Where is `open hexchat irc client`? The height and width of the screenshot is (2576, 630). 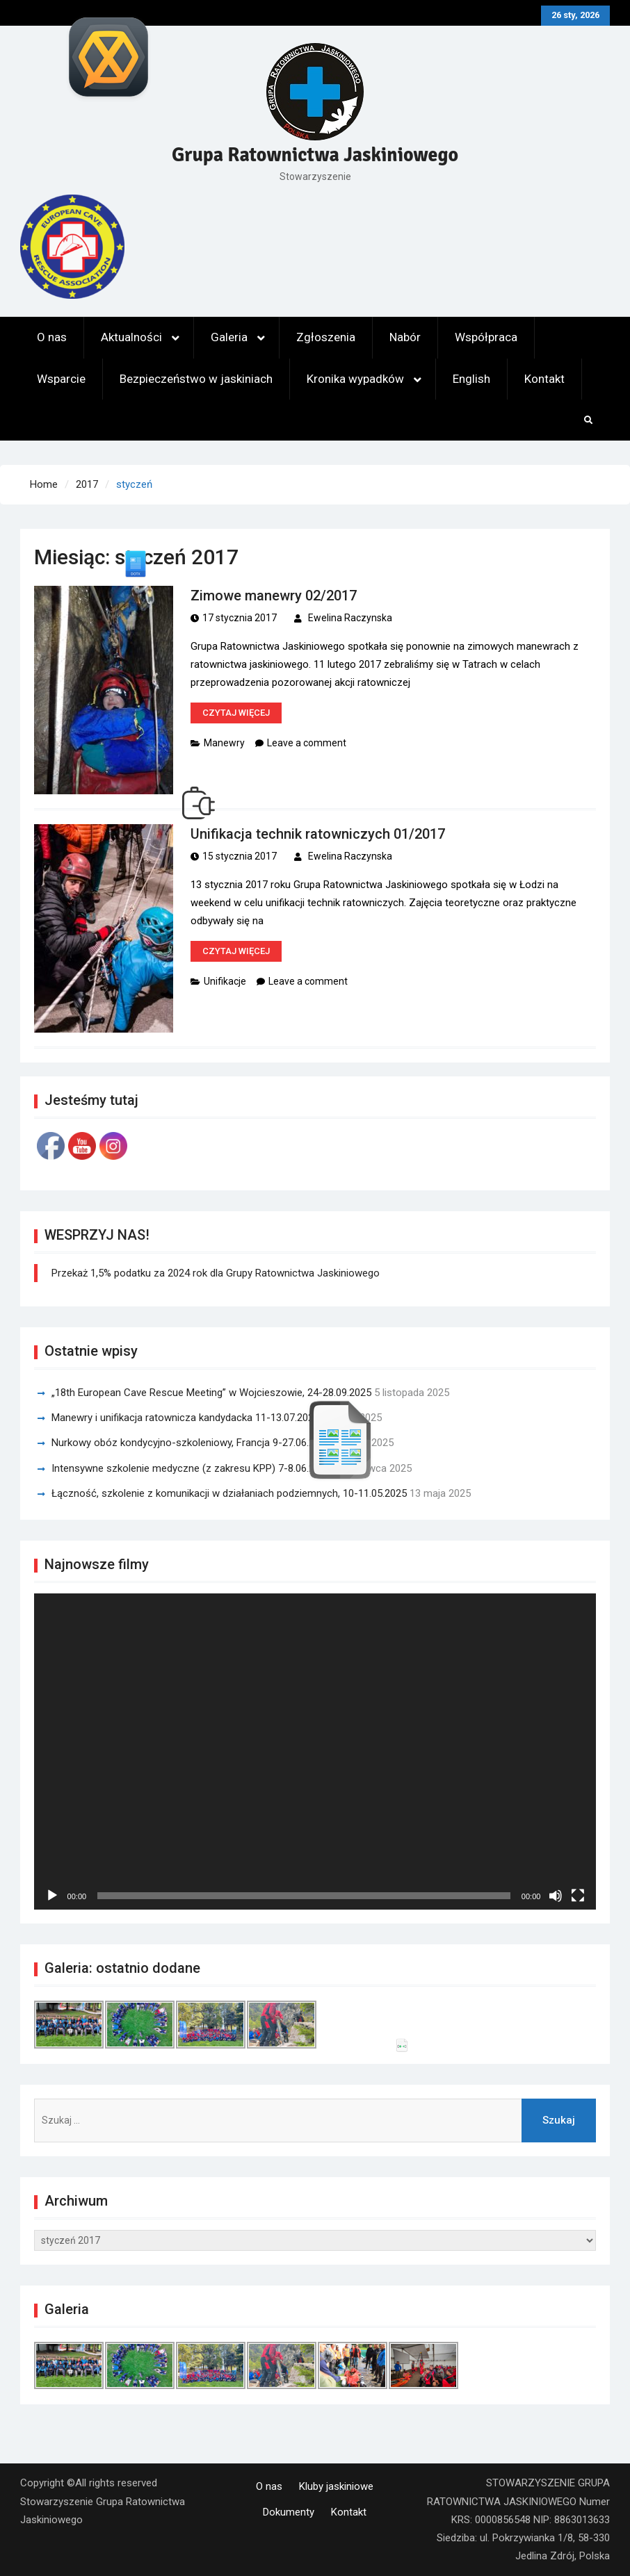 open hexchat irc client is located at coordinates (108, 57).